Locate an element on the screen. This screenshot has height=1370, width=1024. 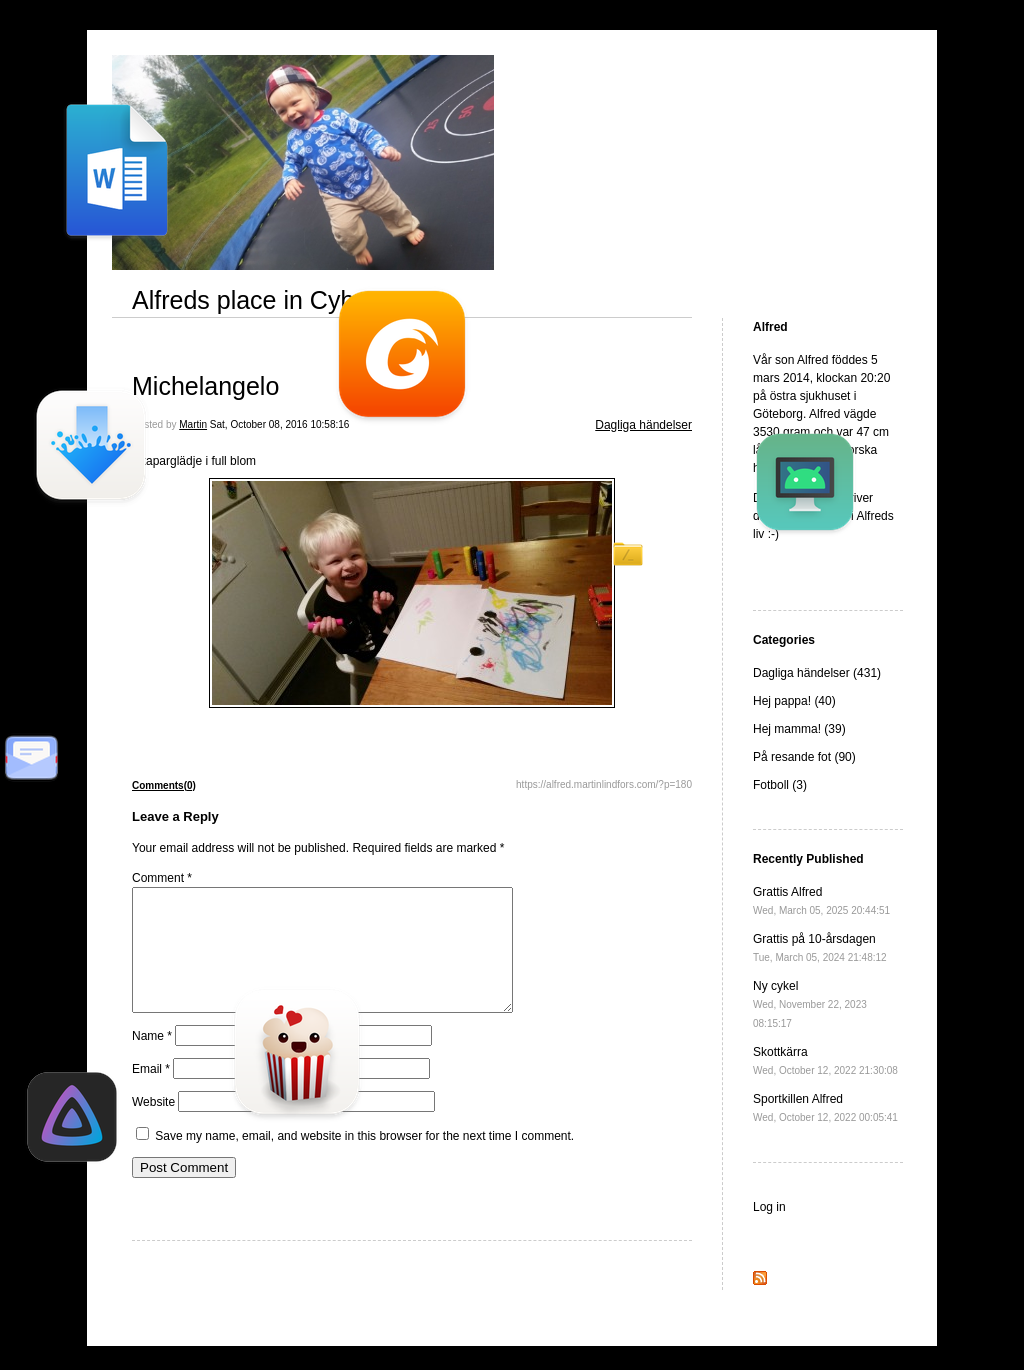
open foxit reader app is located at coordinates (402, 354).